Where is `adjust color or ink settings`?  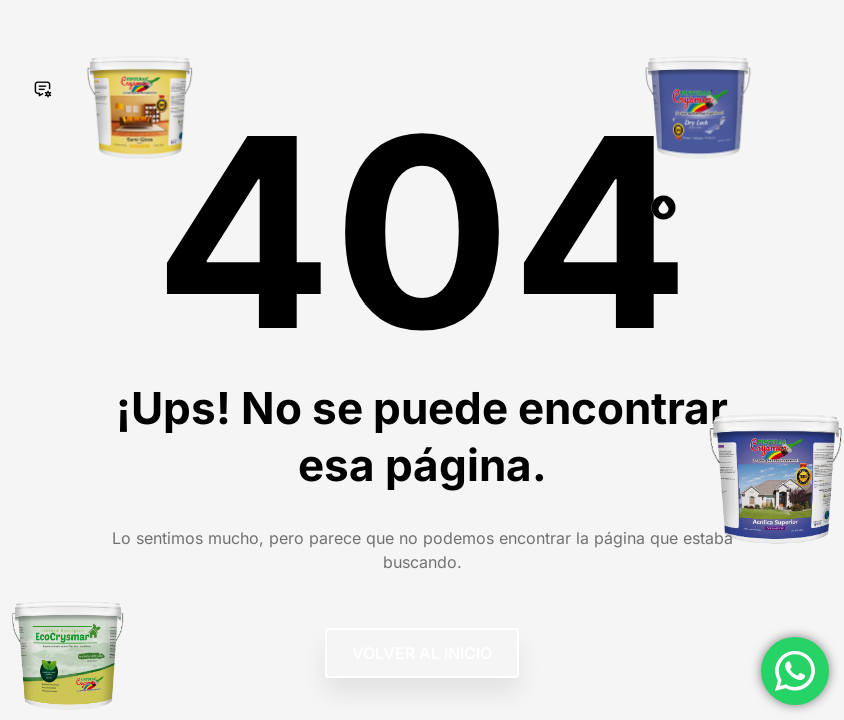
adjust color or ink settings is located at coordinates (663, 207).